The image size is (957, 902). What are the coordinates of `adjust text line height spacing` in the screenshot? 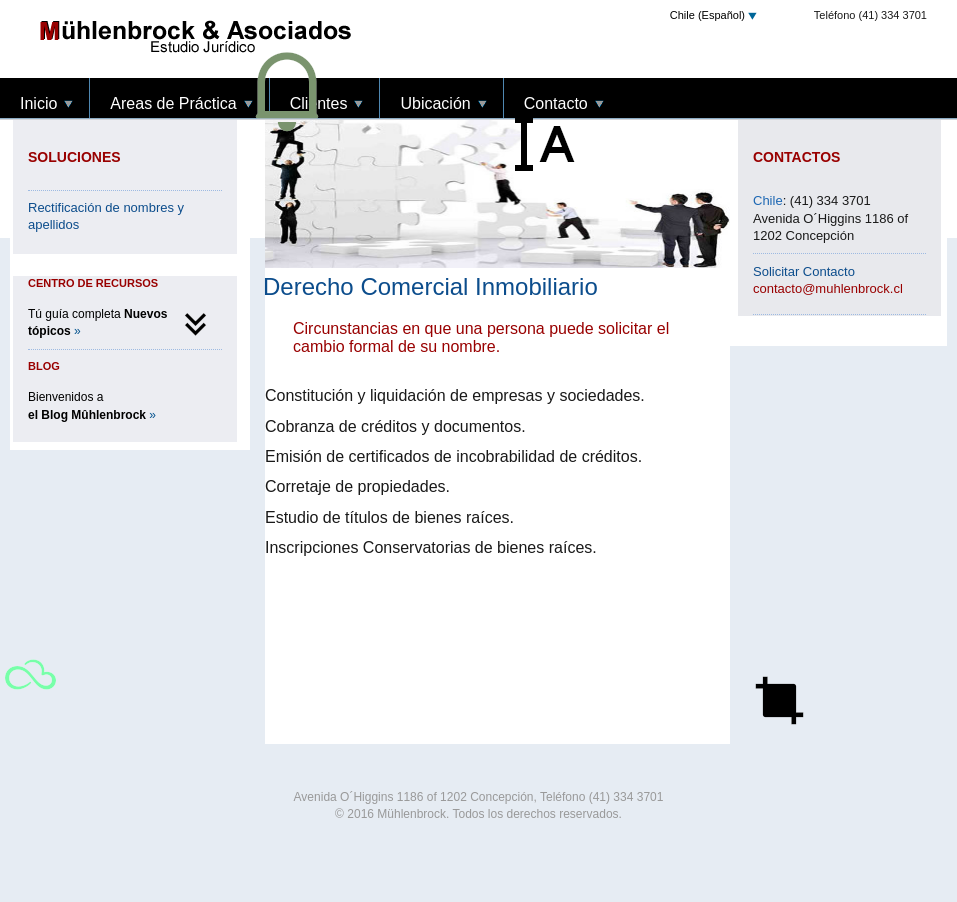 It's located at (545, 144).